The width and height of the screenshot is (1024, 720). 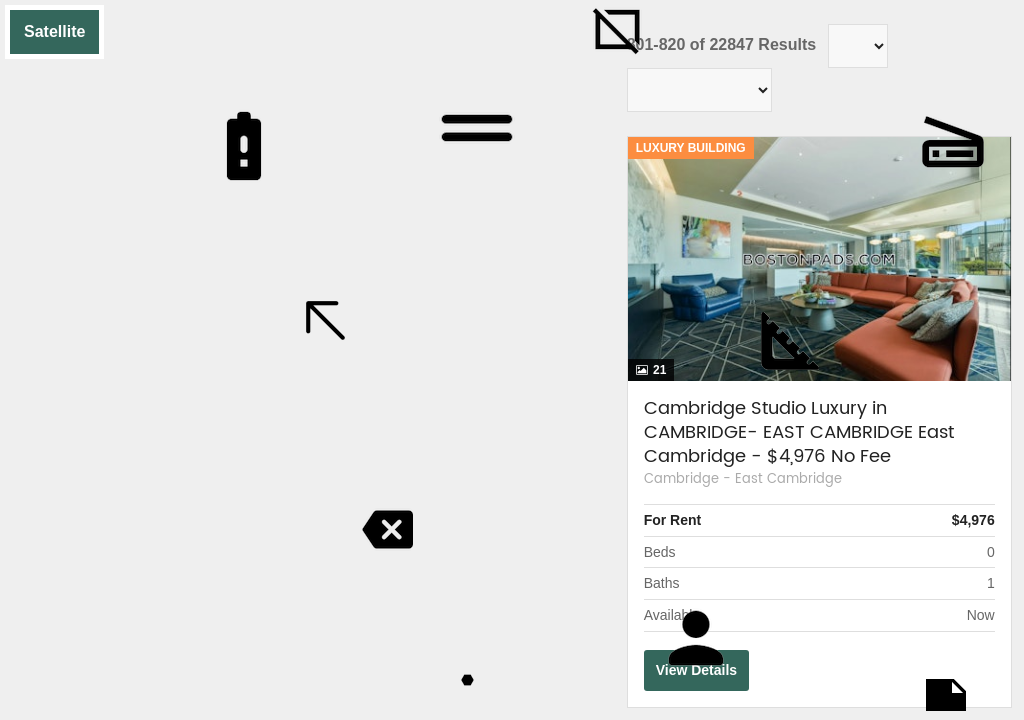 What do you see at coordinates (387, 529) in the screenshot?
I see `delete the last character entered` at bounding box center [387, 529].